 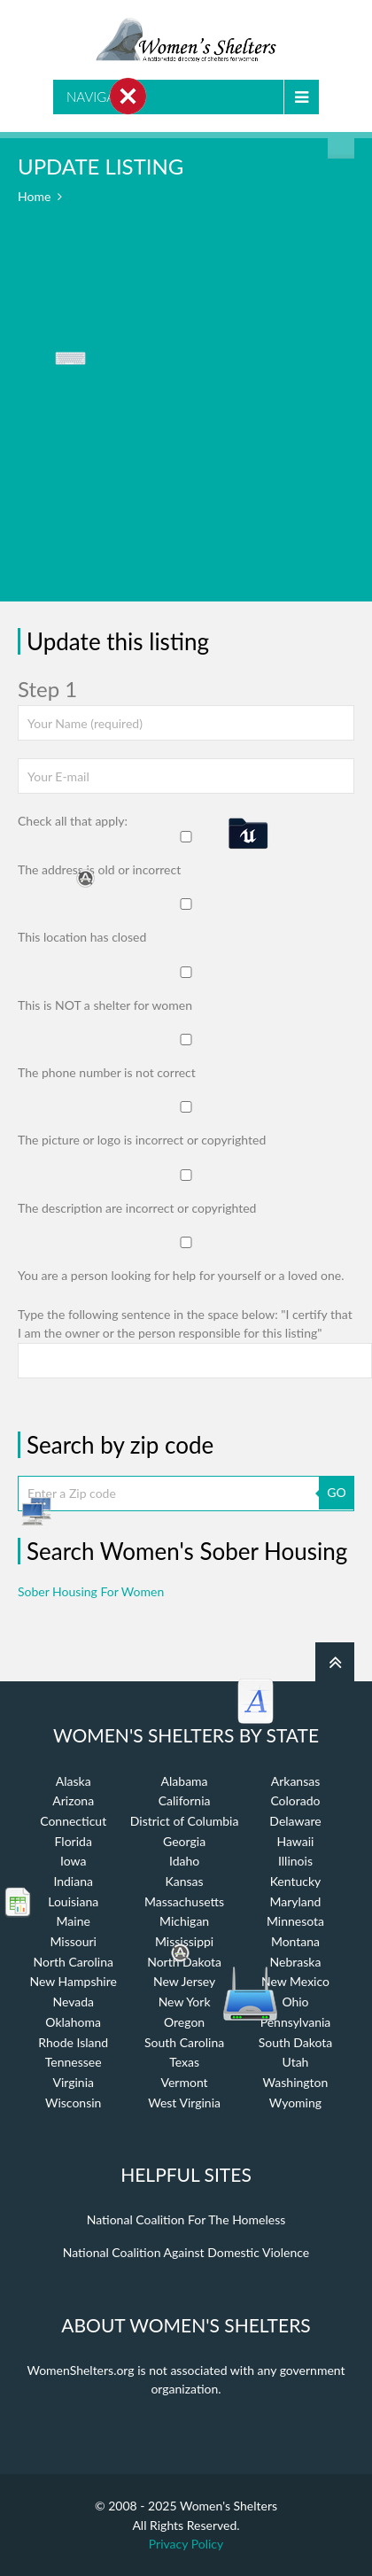 I want to click on network modem or router device status, so click(x=250, y=1993).